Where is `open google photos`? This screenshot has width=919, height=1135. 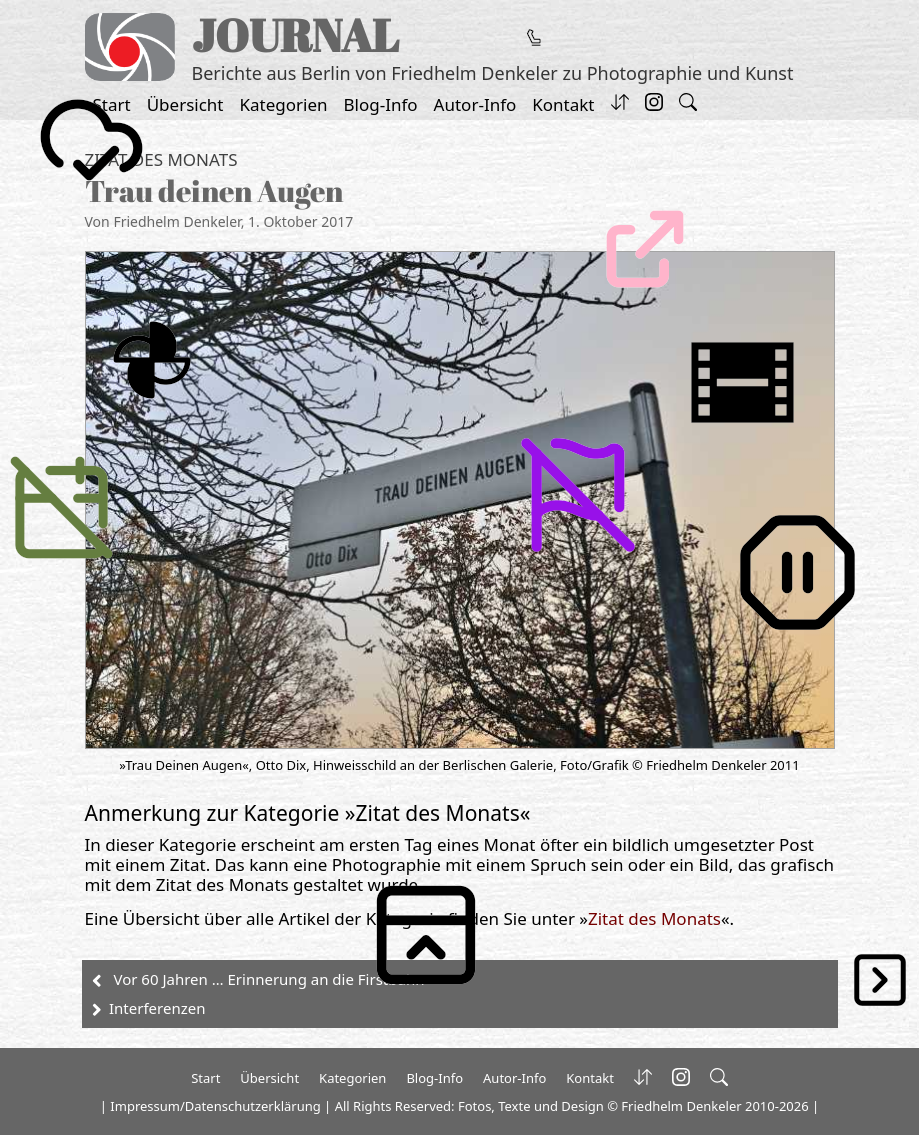 open google photos is located at coordinates (152, 360).